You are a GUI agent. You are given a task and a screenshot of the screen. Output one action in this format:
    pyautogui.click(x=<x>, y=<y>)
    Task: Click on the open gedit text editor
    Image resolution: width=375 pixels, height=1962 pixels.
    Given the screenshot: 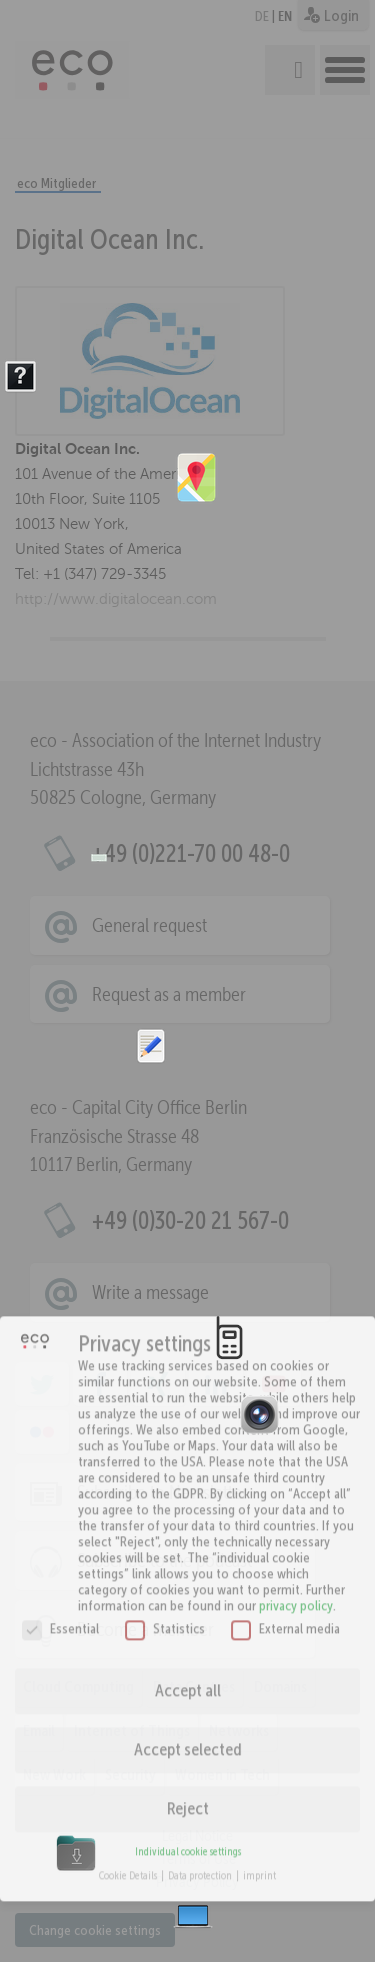 What is the action you would take?
    pyautogui.click(x=151, y=1046)
    